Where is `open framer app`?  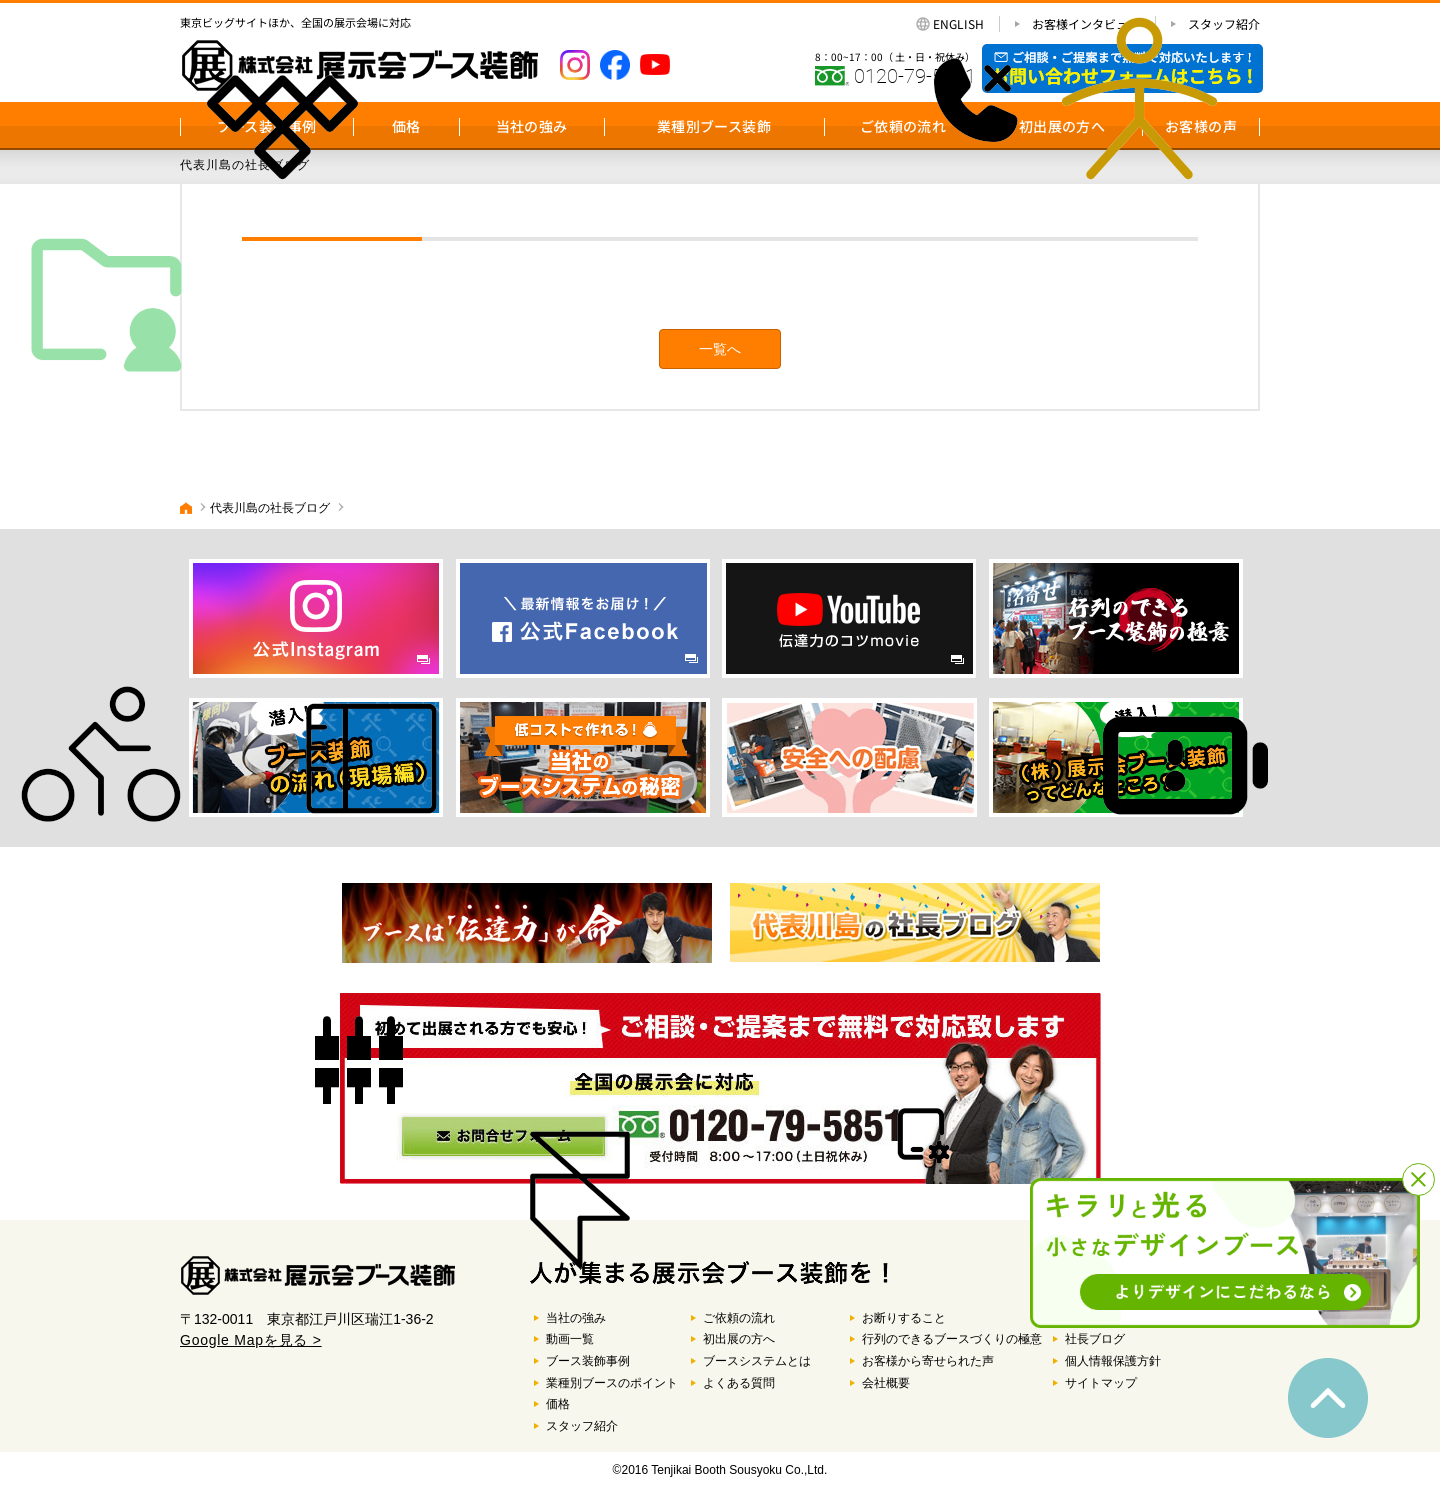
open framer app is located at coordinates (580, 1192).